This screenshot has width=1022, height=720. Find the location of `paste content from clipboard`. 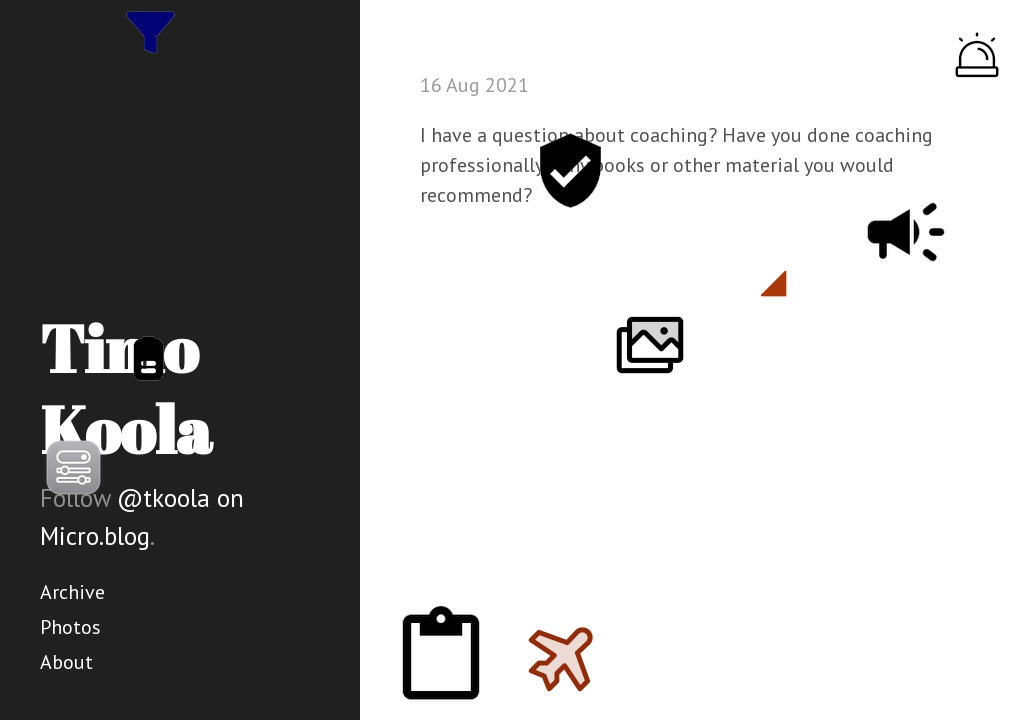

paste content from clipboard is located at coordinates (441, 657).